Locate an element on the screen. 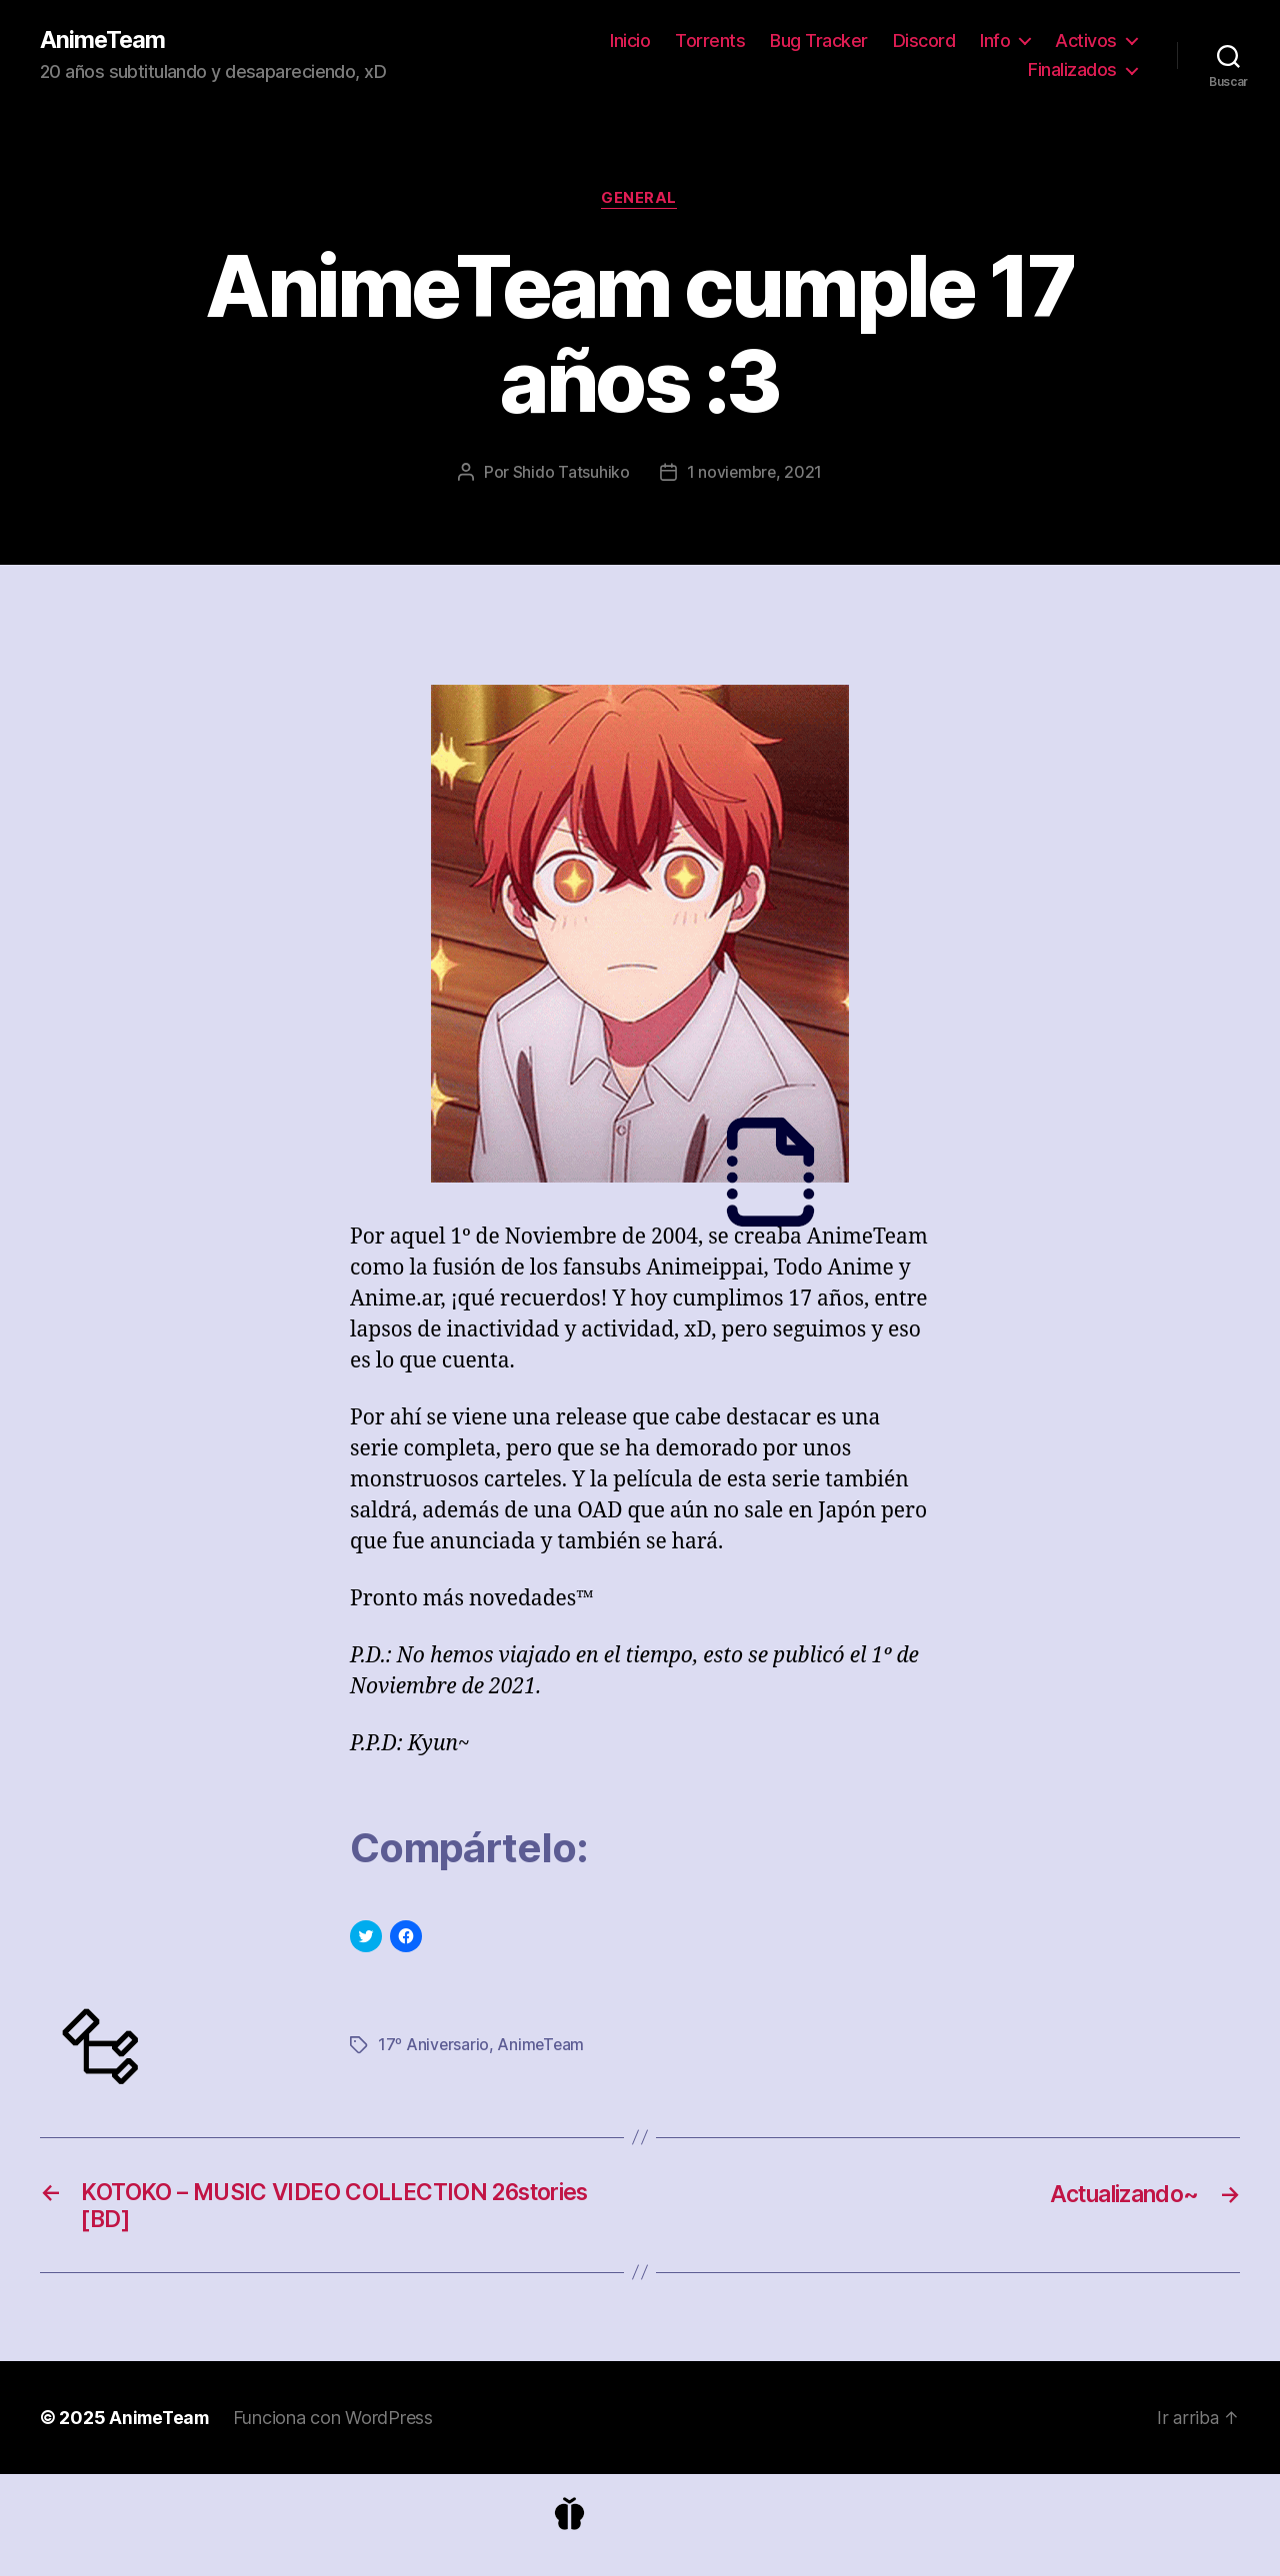 The width and height of the screenshot is (1280, 2576). indicates a class definition in code is located at coordinates (101, 2047).